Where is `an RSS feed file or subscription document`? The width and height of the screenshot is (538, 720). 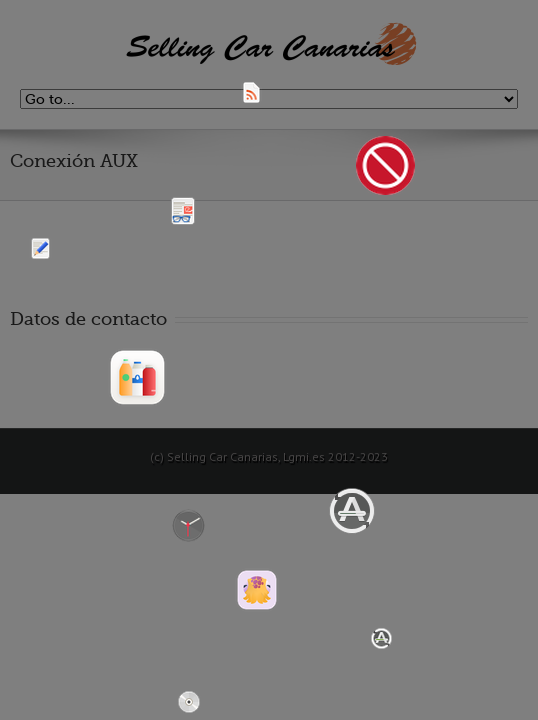 an RSS feed file or subscription document is located at coordinates (251, 92).